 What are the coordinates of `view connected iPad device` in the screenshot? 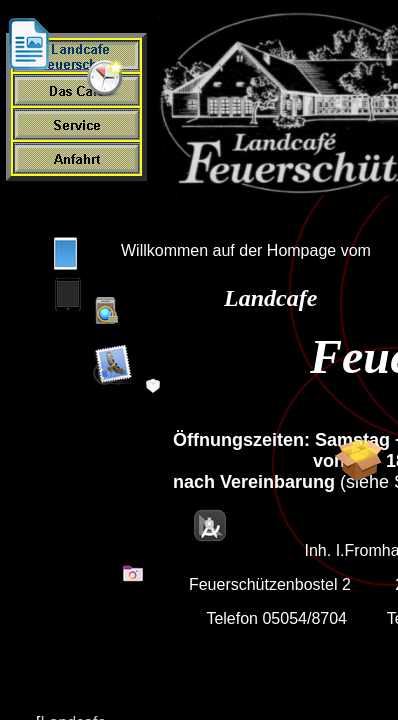 It's located at (68, 294).